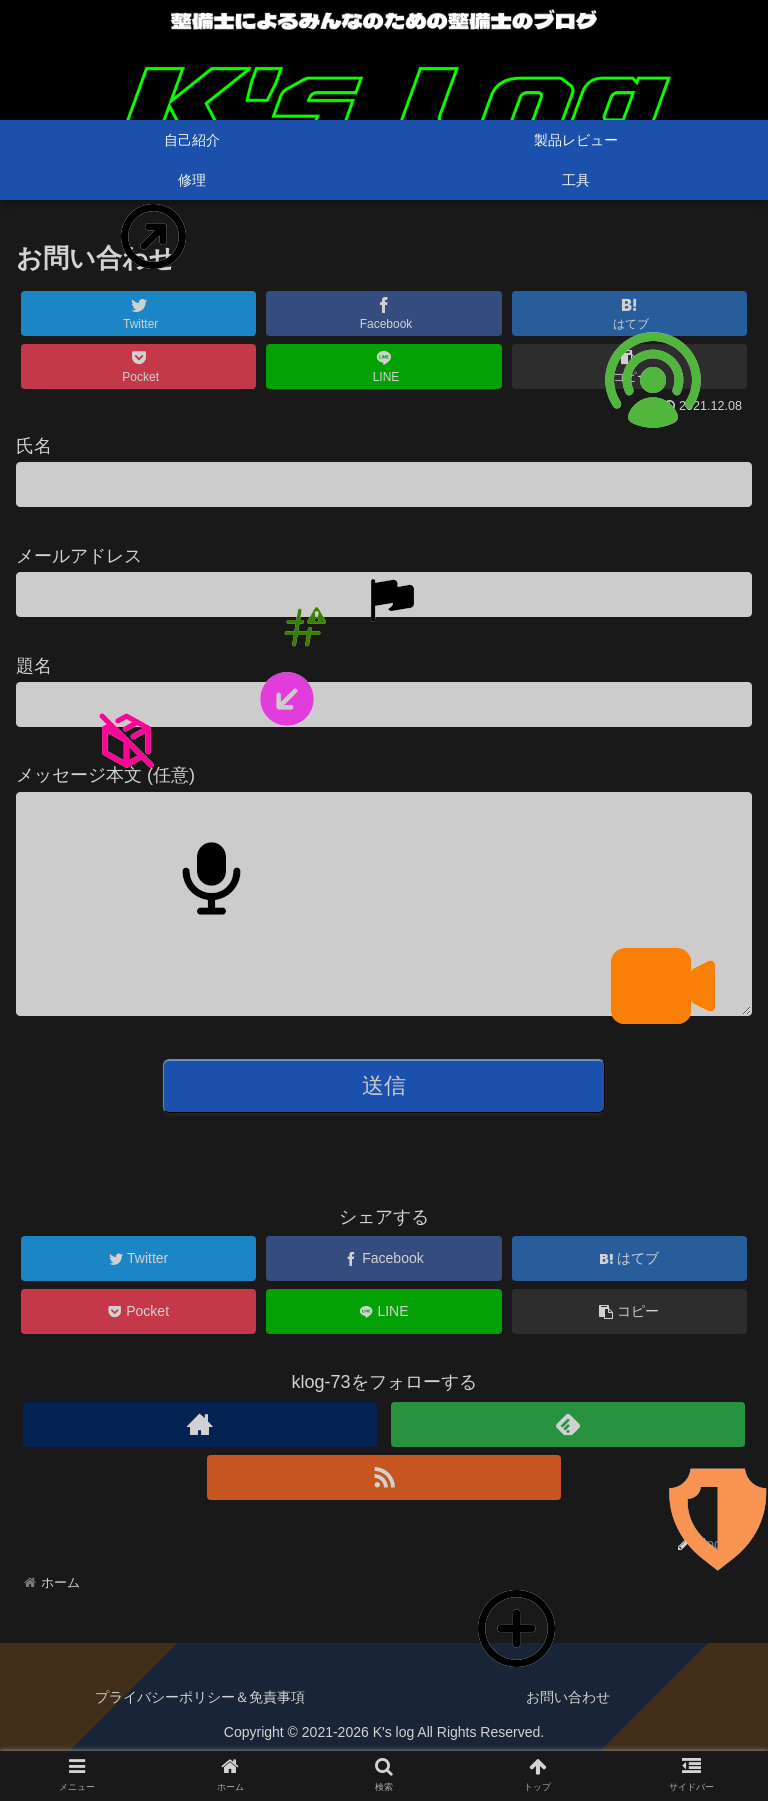  What do you see at coordinates (391, 601) in the screenshot?
I see `report or flag a message` at bounding box center [391, 601].